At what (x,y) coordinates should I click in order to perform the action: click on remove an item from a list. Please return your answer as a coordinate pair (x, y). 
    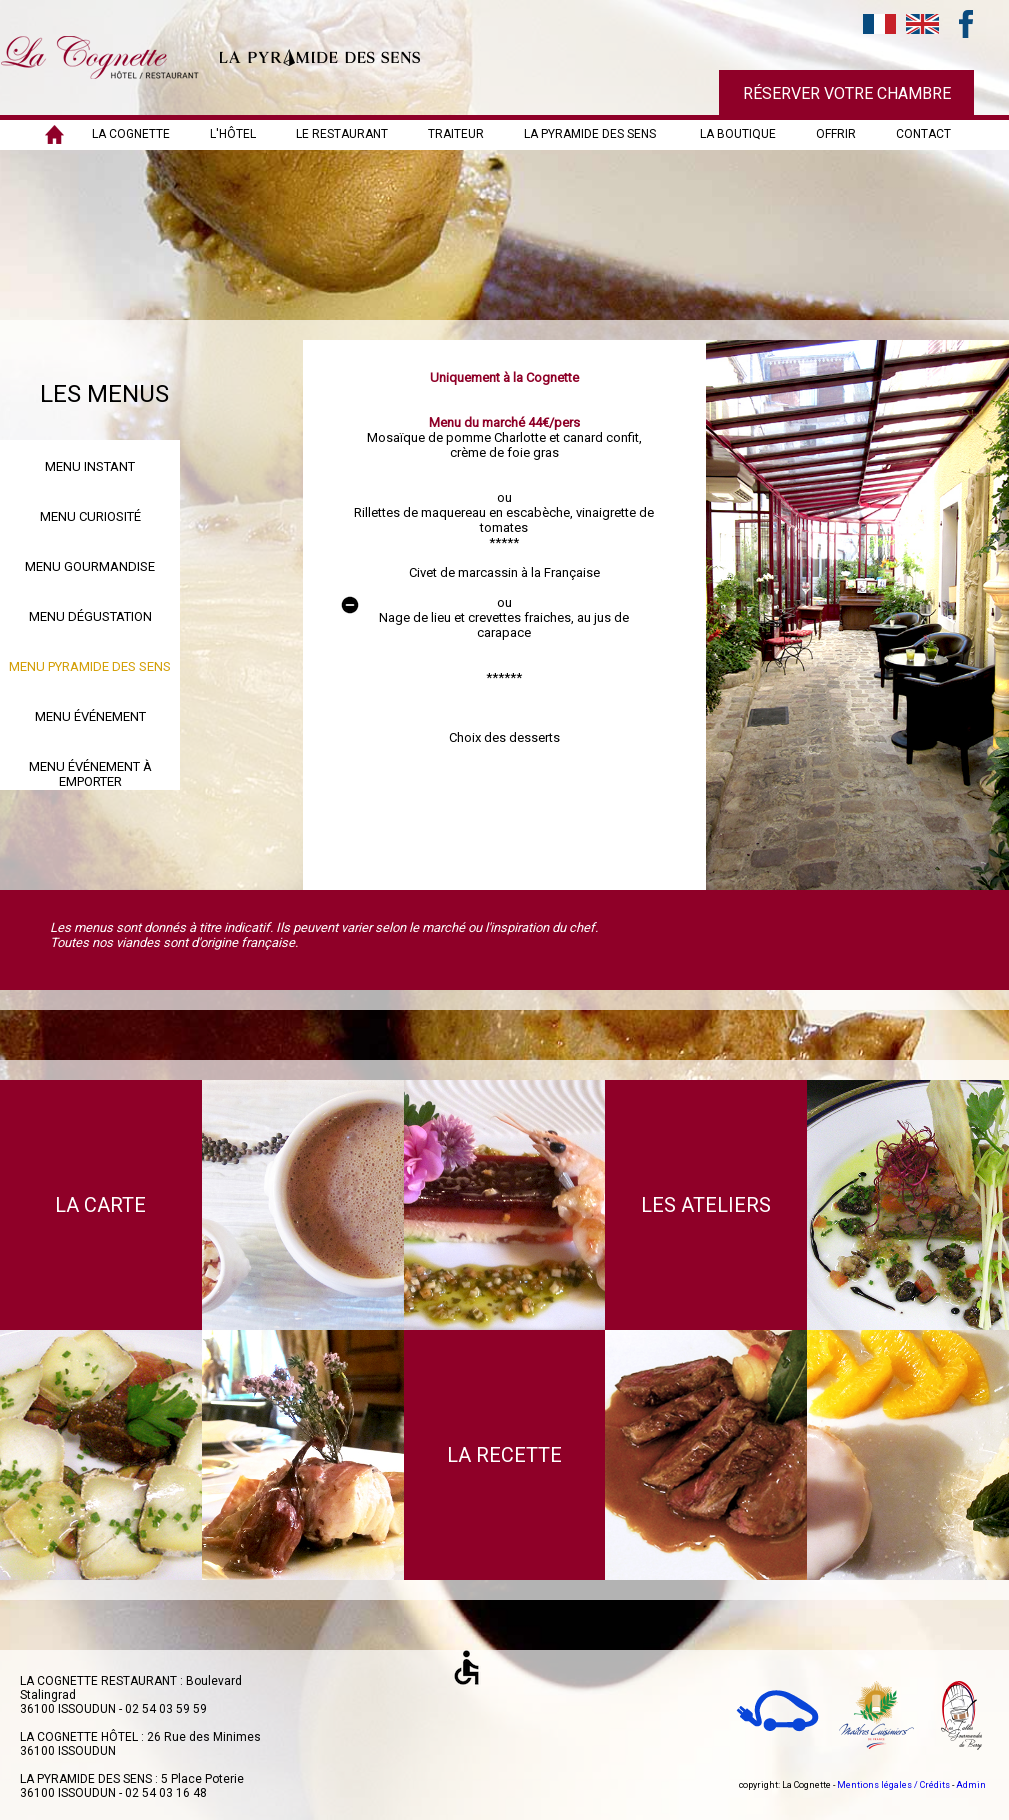
    Looking at the image, I should click on (350, 605).